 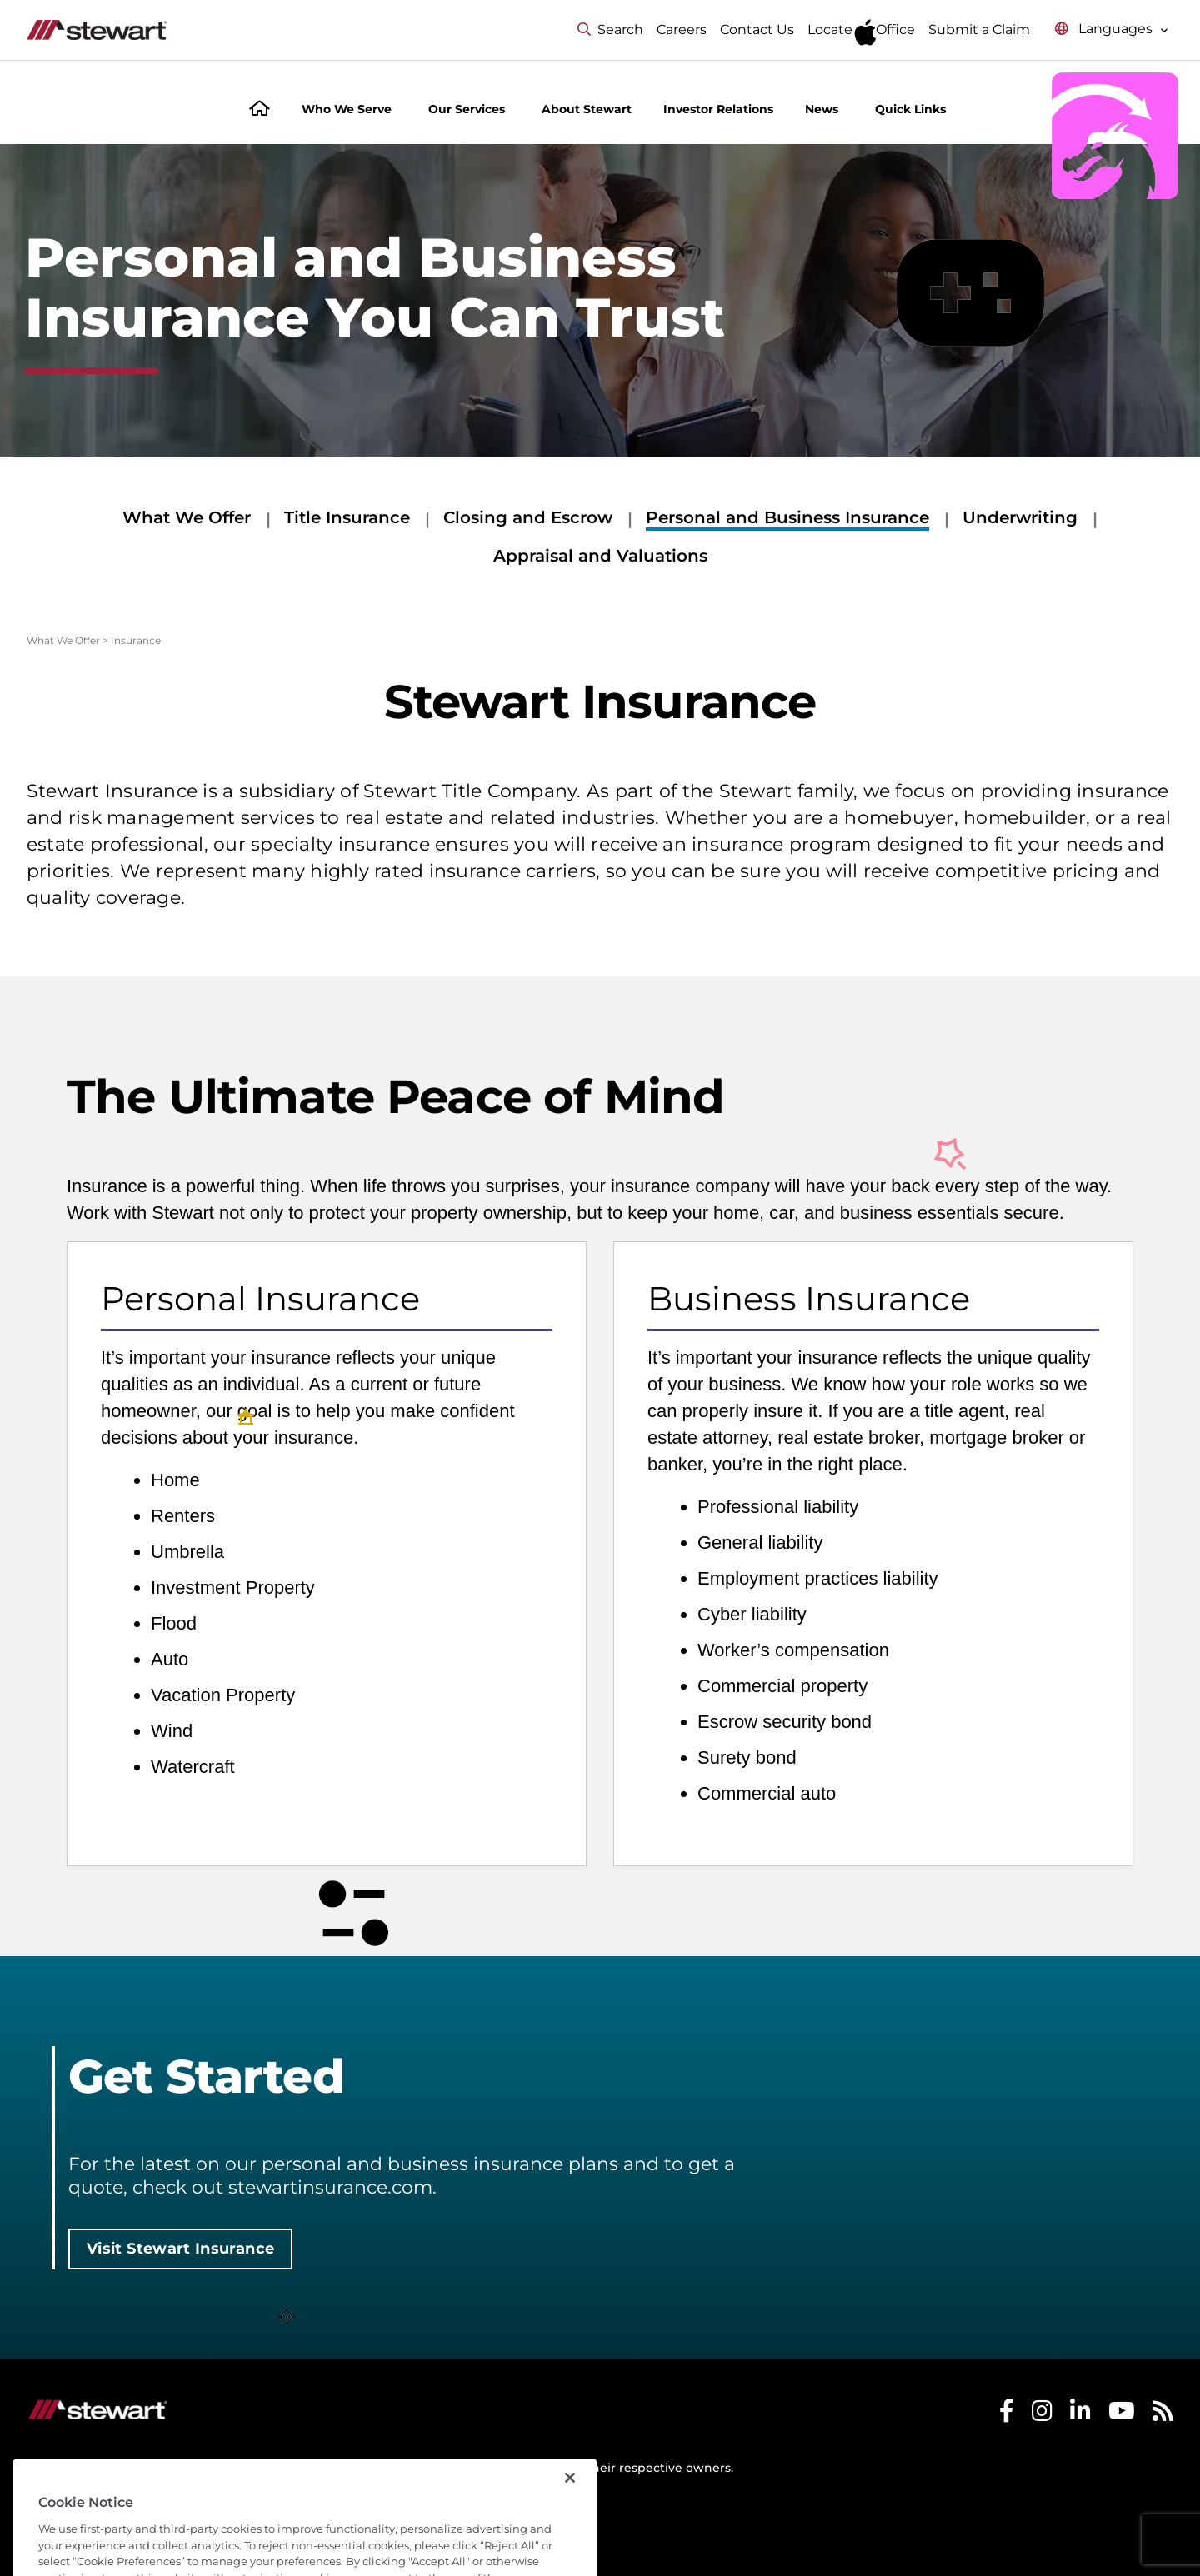 I want to click on open LightBurn laser cutting software, so click(x=1115, y=136).